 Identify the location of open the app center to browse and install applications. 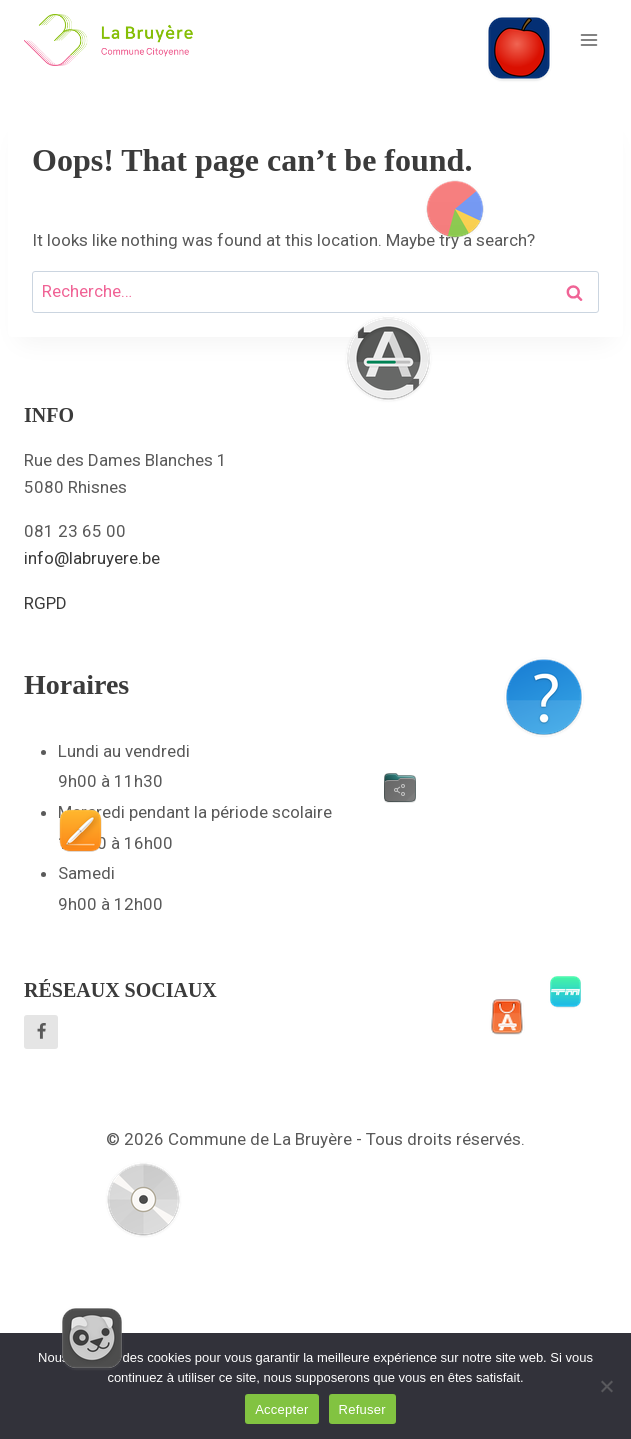
(507, 1016).